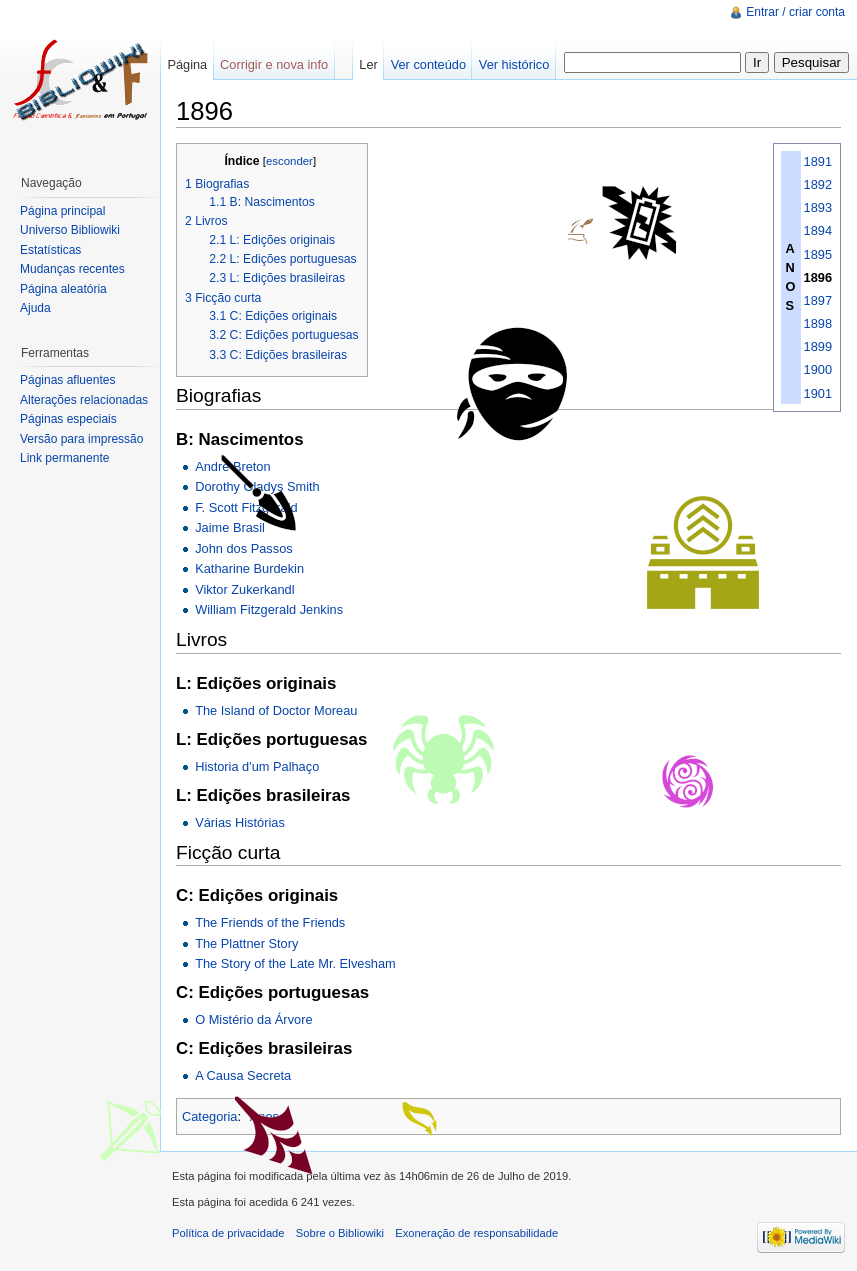 The image size is (857, 1271). What do you see at coordinates (419, 1119) in the screenshot?
I see `view your travel itinerary` at bounding box center [419, 1119].